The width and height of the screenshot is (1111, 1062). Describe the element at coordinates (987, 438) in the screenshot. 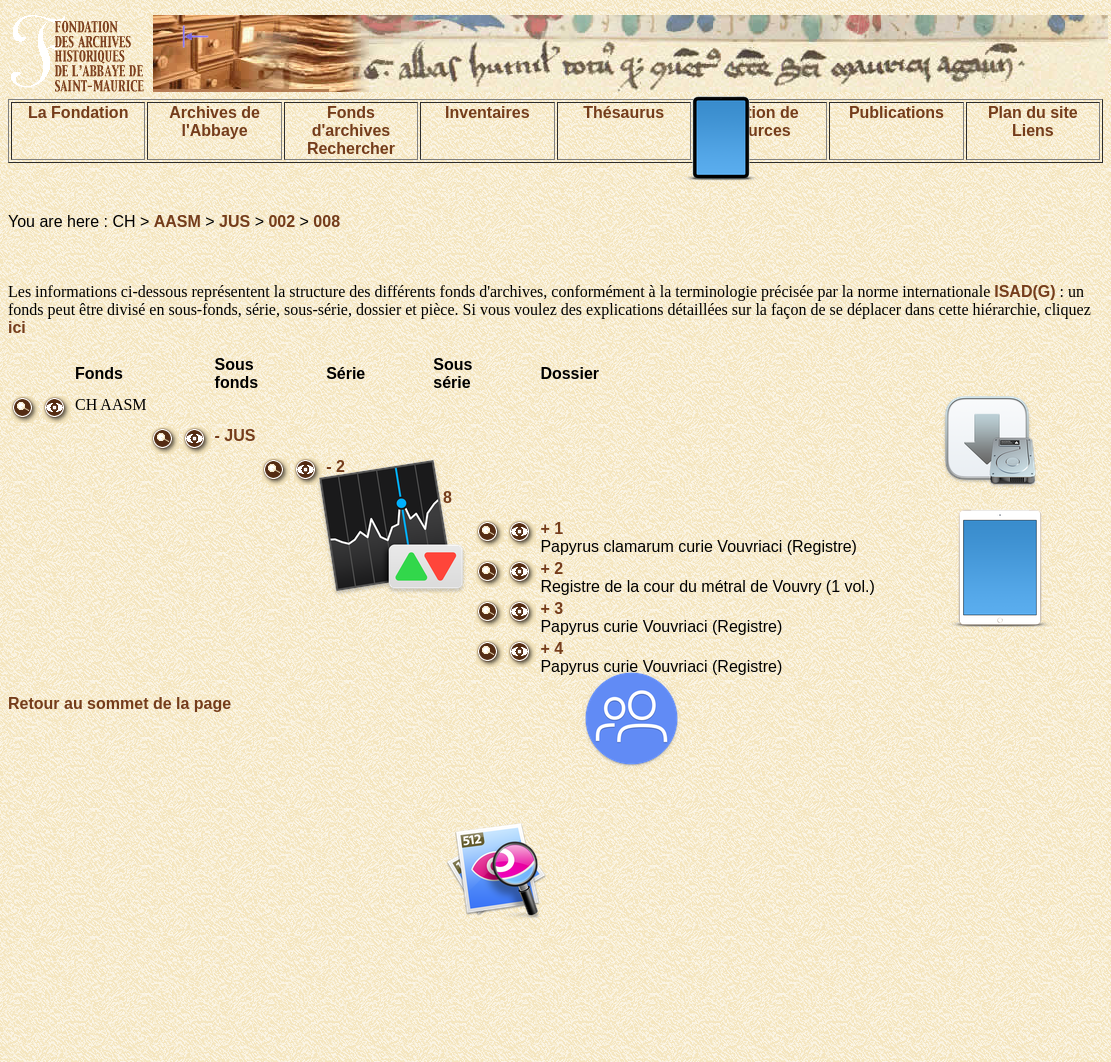

I see `install new software or applications` at that location.